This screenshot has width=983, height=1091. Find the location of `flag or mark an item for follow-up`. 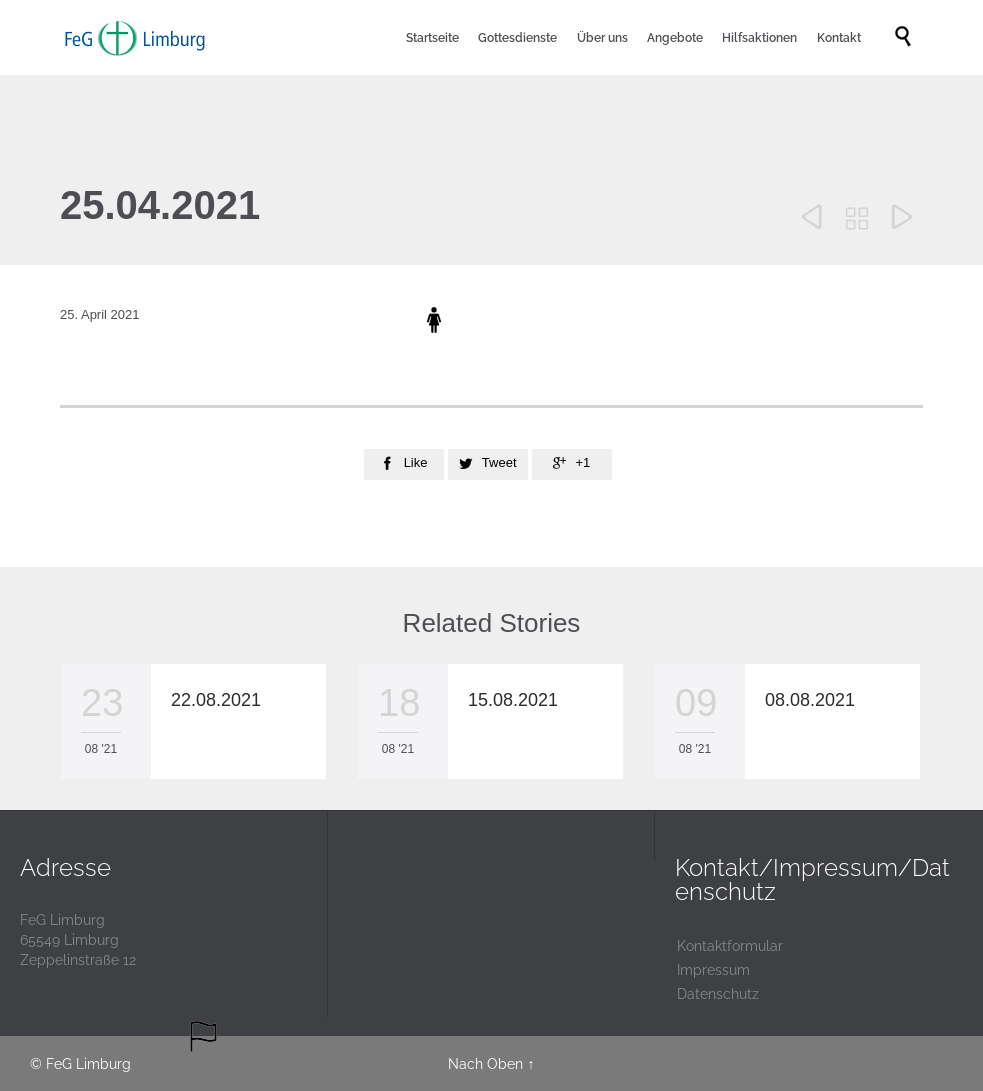

flag or mark an item for follow-up is located at coordinates (203, 1036).